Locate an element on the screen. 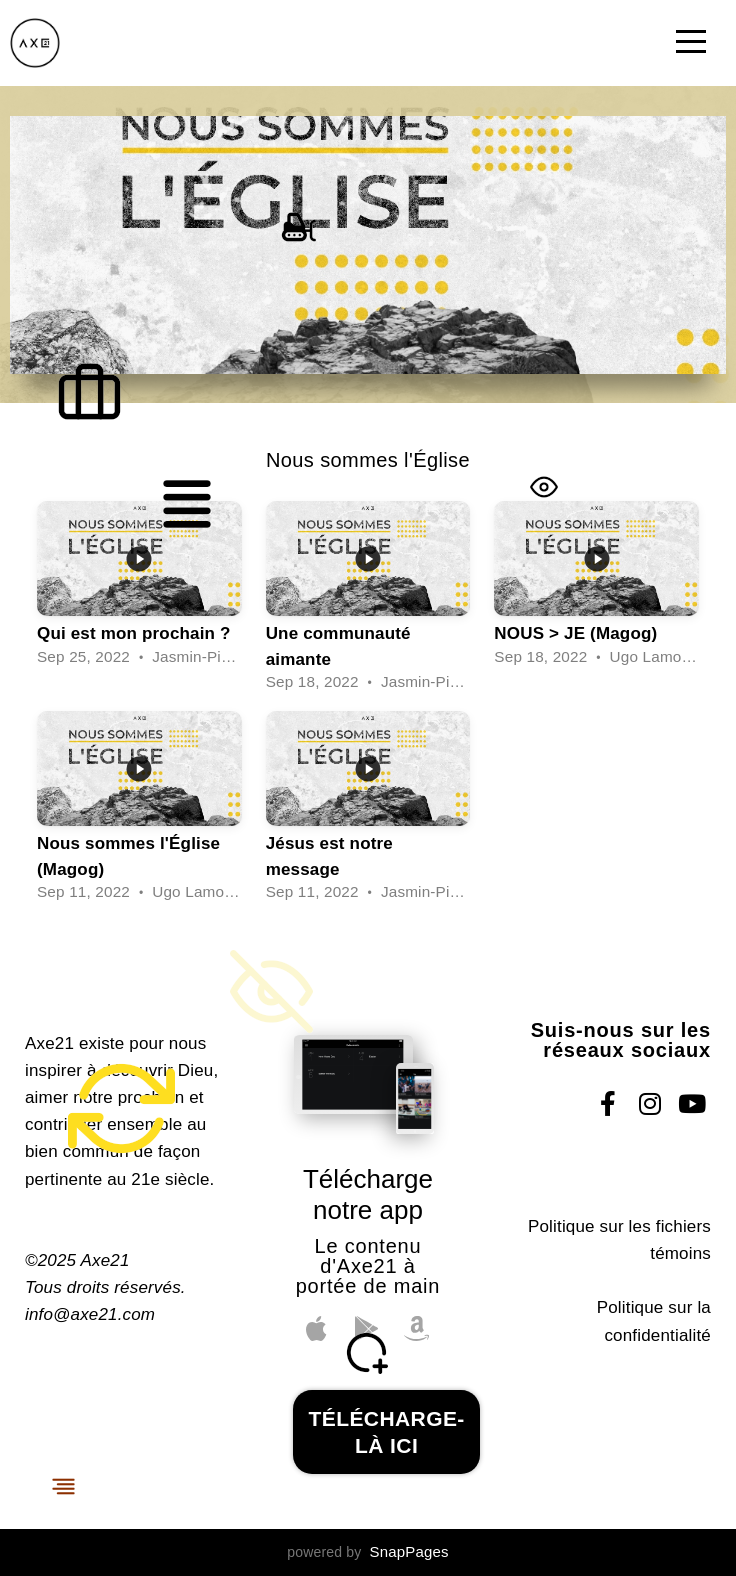 The width and height of the screenshot is (736, 1576). hide password or sensitive content is located at coordinates (271, 991).